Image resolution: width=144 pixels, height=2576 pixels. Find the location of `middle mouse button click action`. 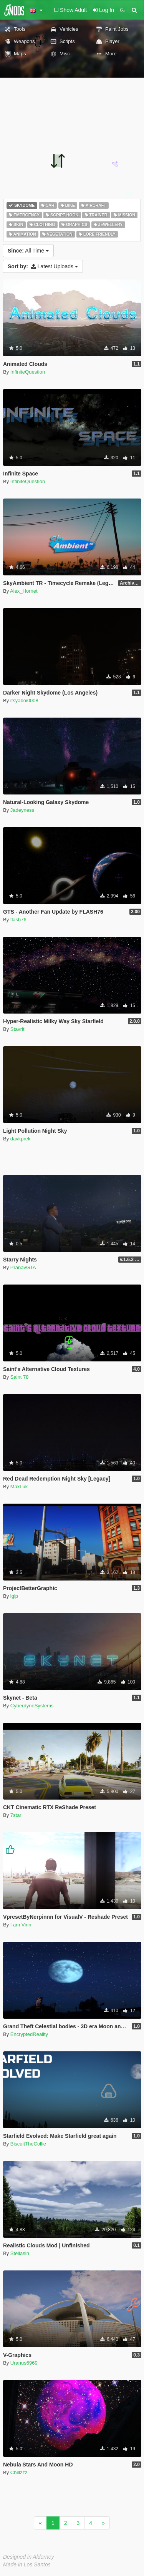

middle mouse button click action is located at coordinates (69, 1342).